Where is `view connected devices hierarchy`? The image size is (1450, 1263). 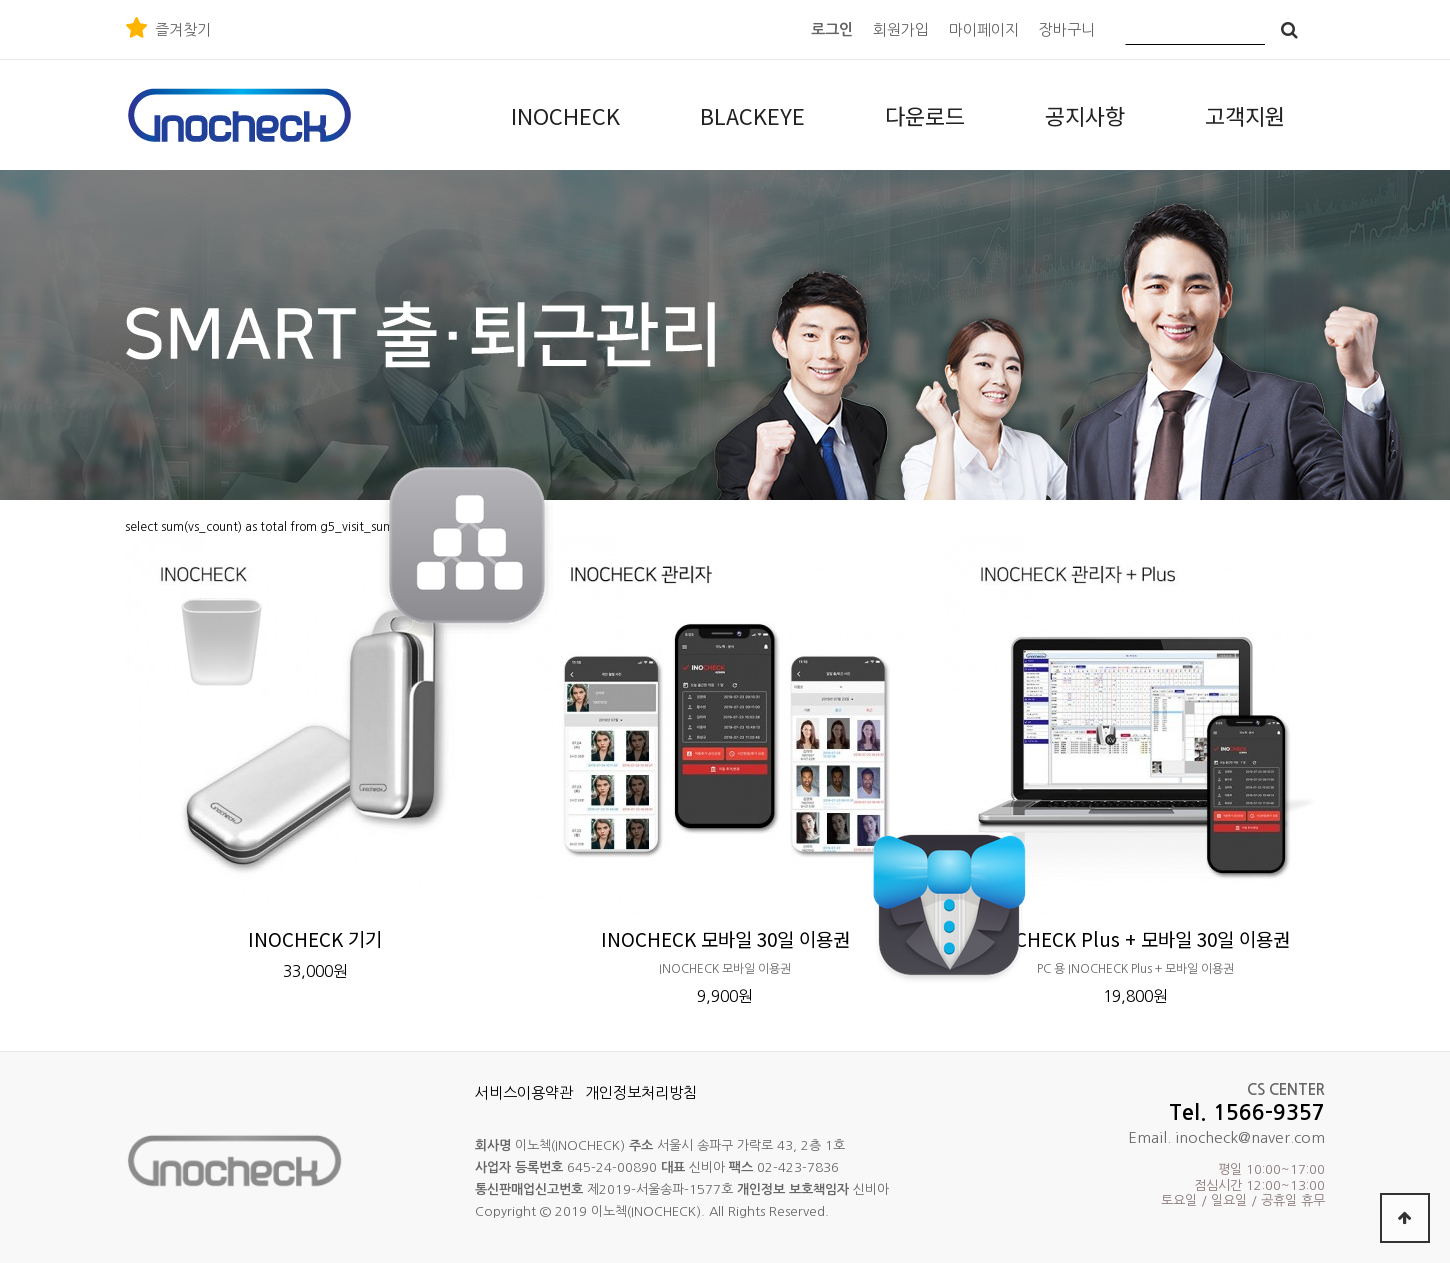
view connected devices hierarchy is located at coordinates (467, 548).